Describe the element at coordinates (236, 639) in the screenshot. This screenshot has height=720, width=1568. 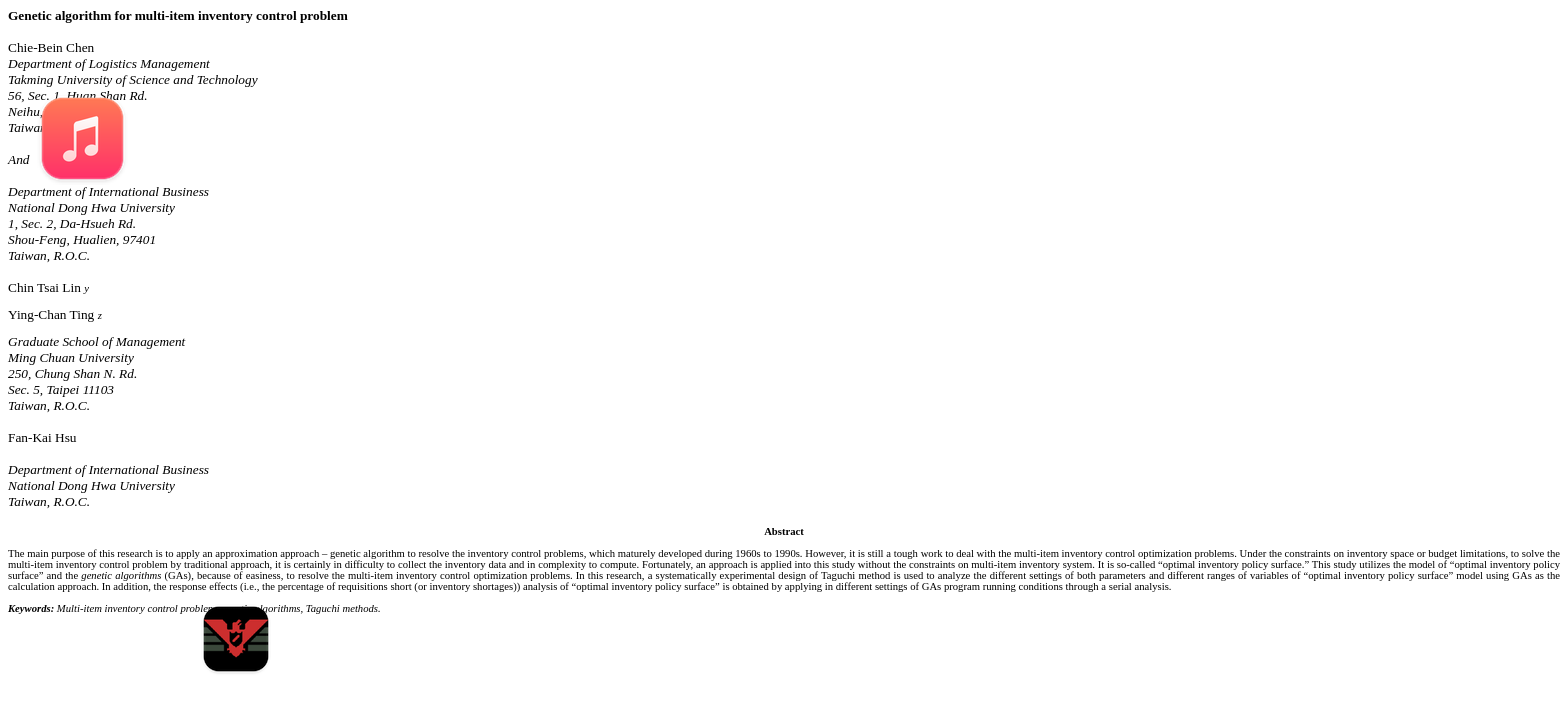
I see `launch papers, please game` at that location.